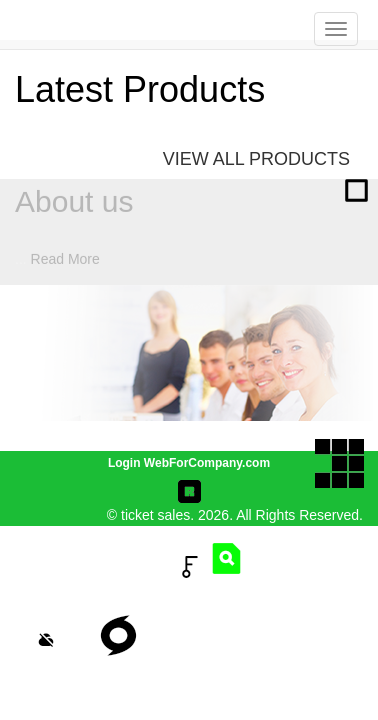  What do you see at coordinates (226, 558) in the screenshot?
I see `search within a document or file` at bounding box center [226, 558].